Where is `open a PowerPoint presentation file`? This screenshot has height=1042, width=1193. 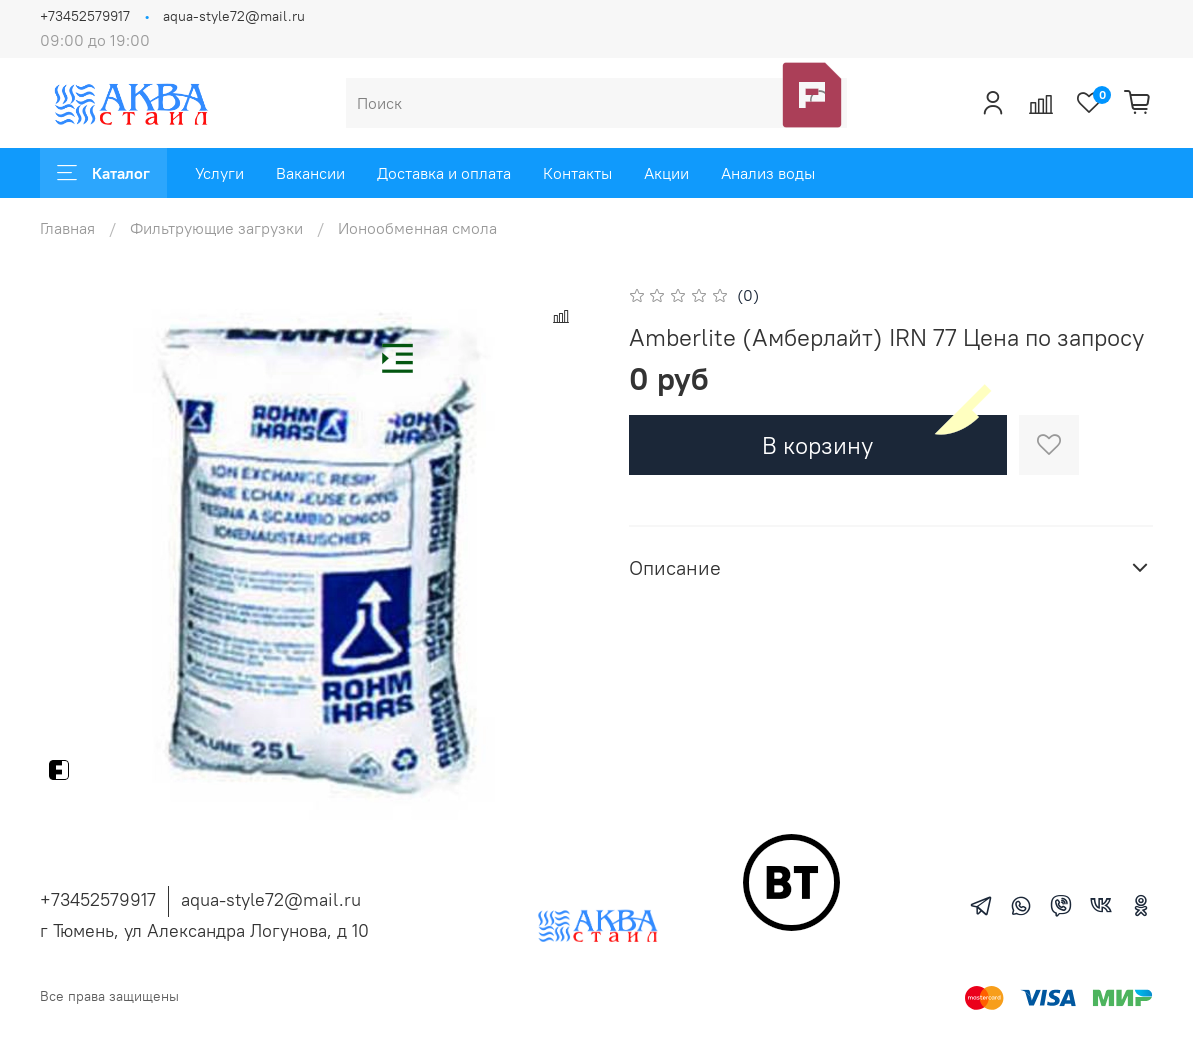 open a PowerPoint presentation file is located at coordinates (812, 95).